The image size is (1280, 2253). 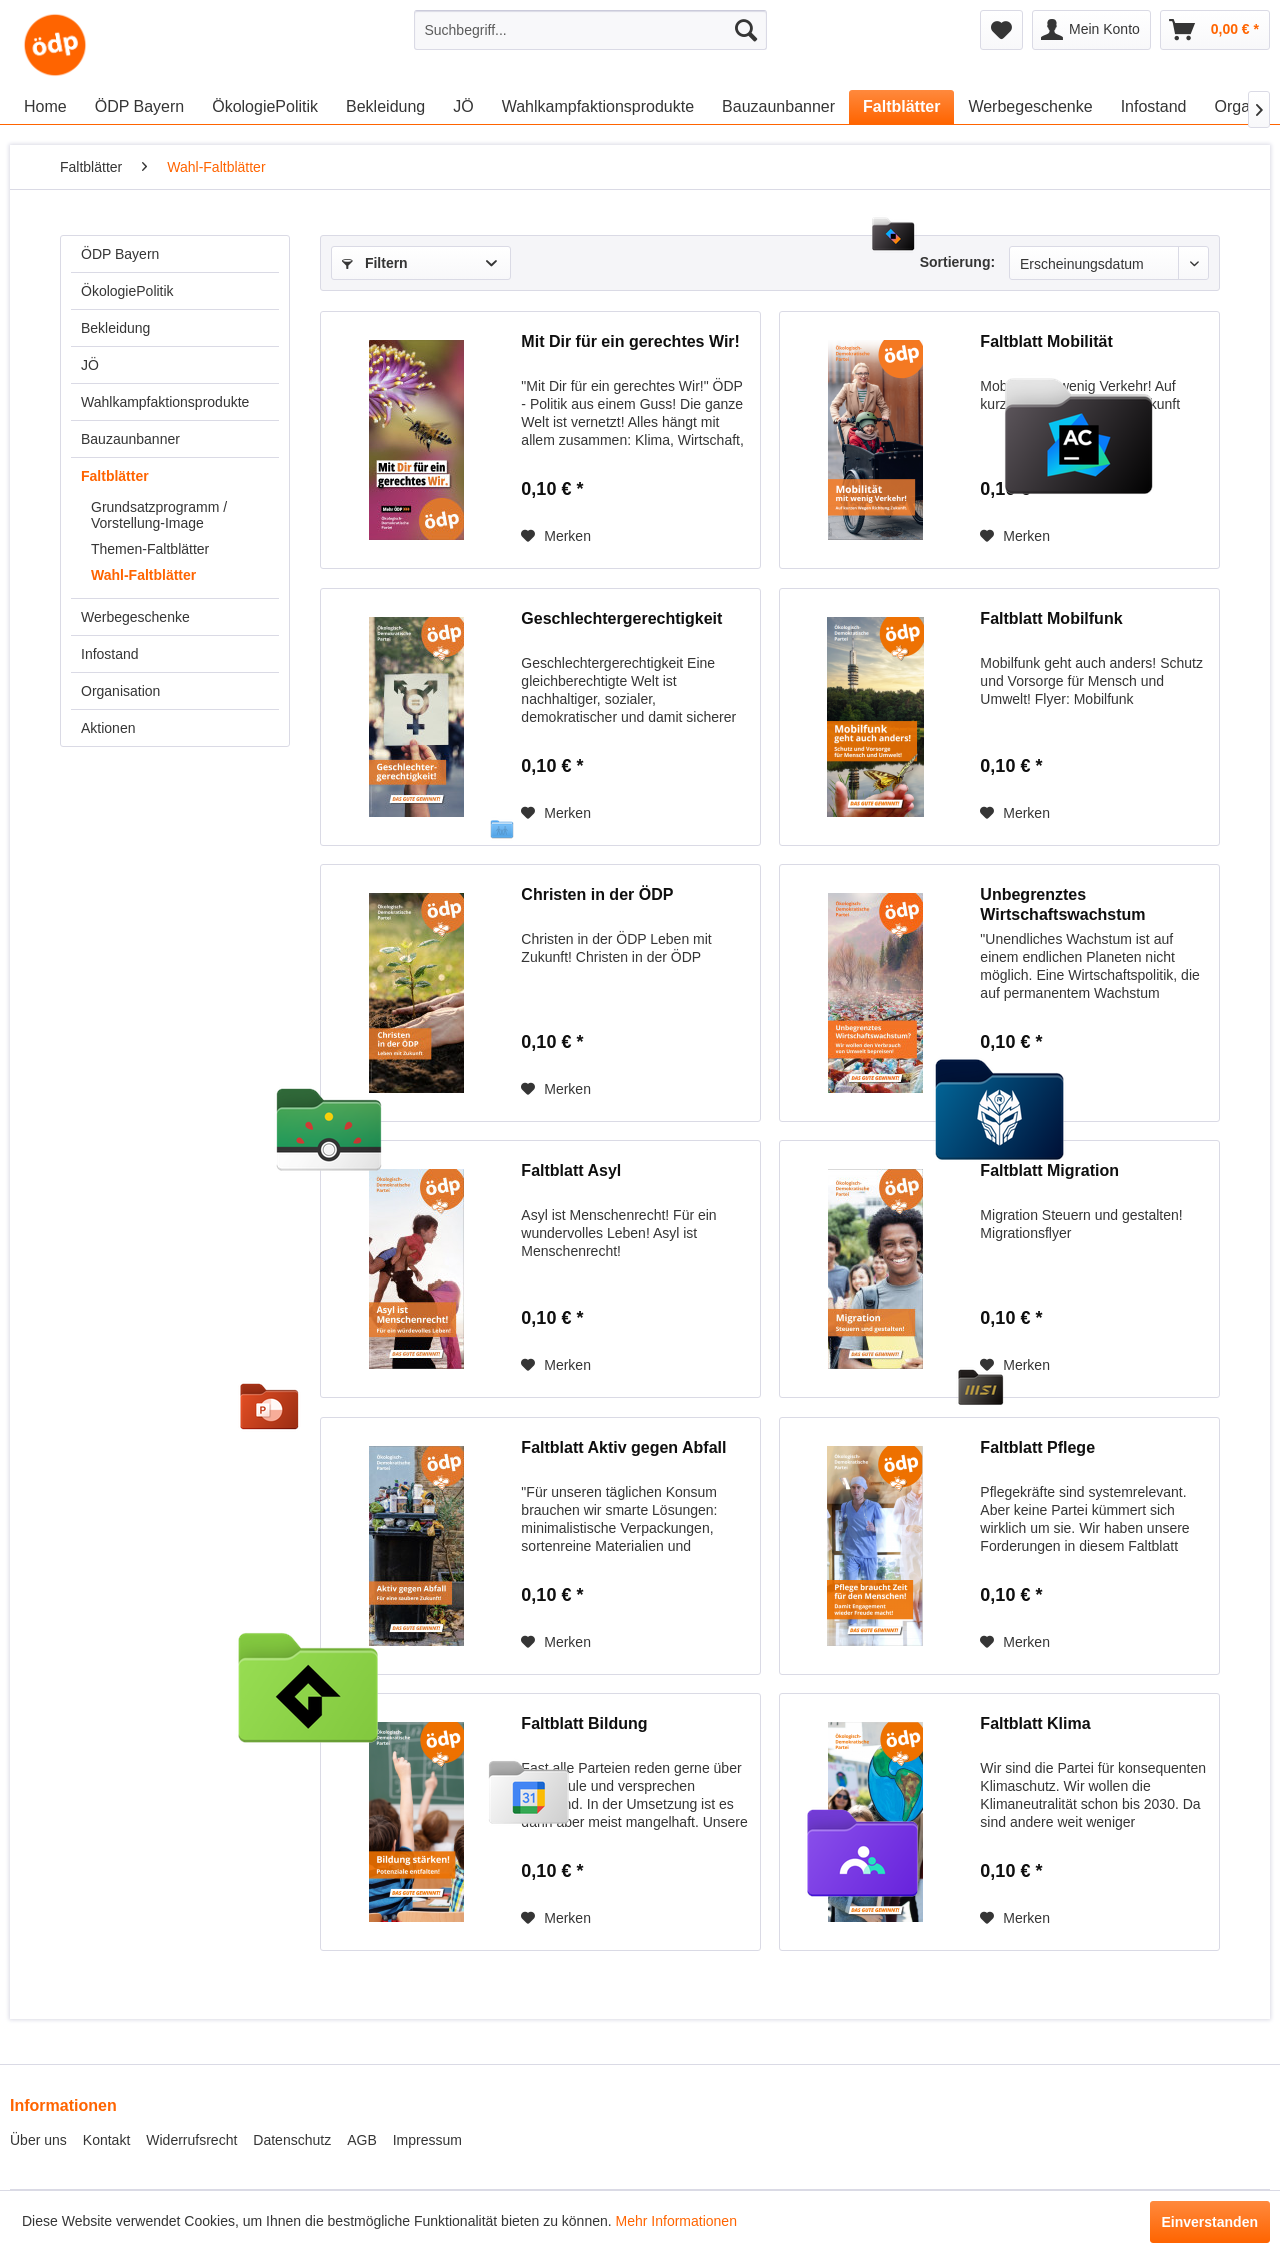 What do you see at coordinates (862, 1856) in the screenshot?
I see `open wondershare famisafe app folder` at bounding box center [862, 1856].